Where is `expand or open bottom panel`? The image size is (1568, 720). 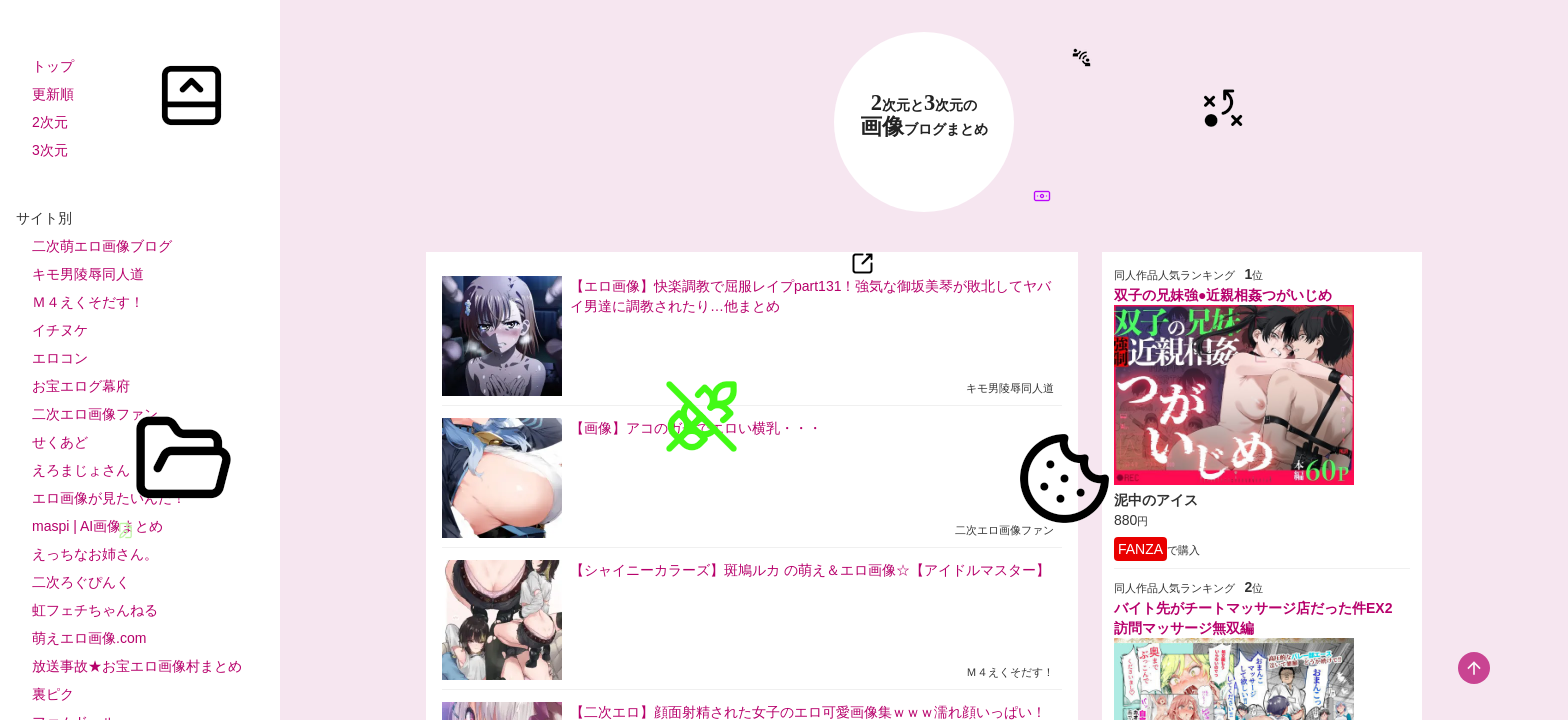
expand or open bottom panel is located at coordinates (191, 95).